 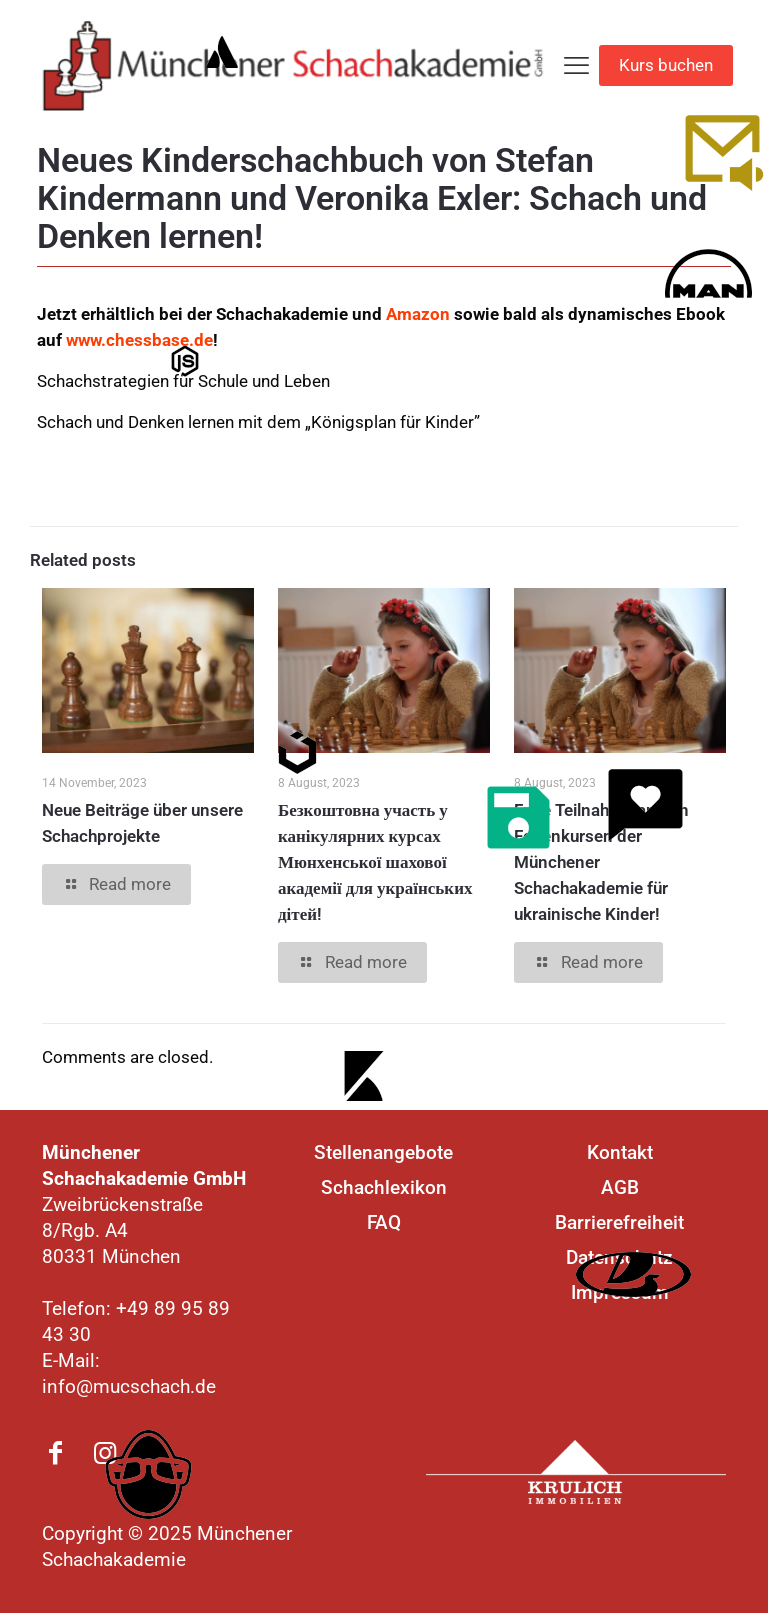 I want to click on atlassian company logo, so click(x=222, y=52).